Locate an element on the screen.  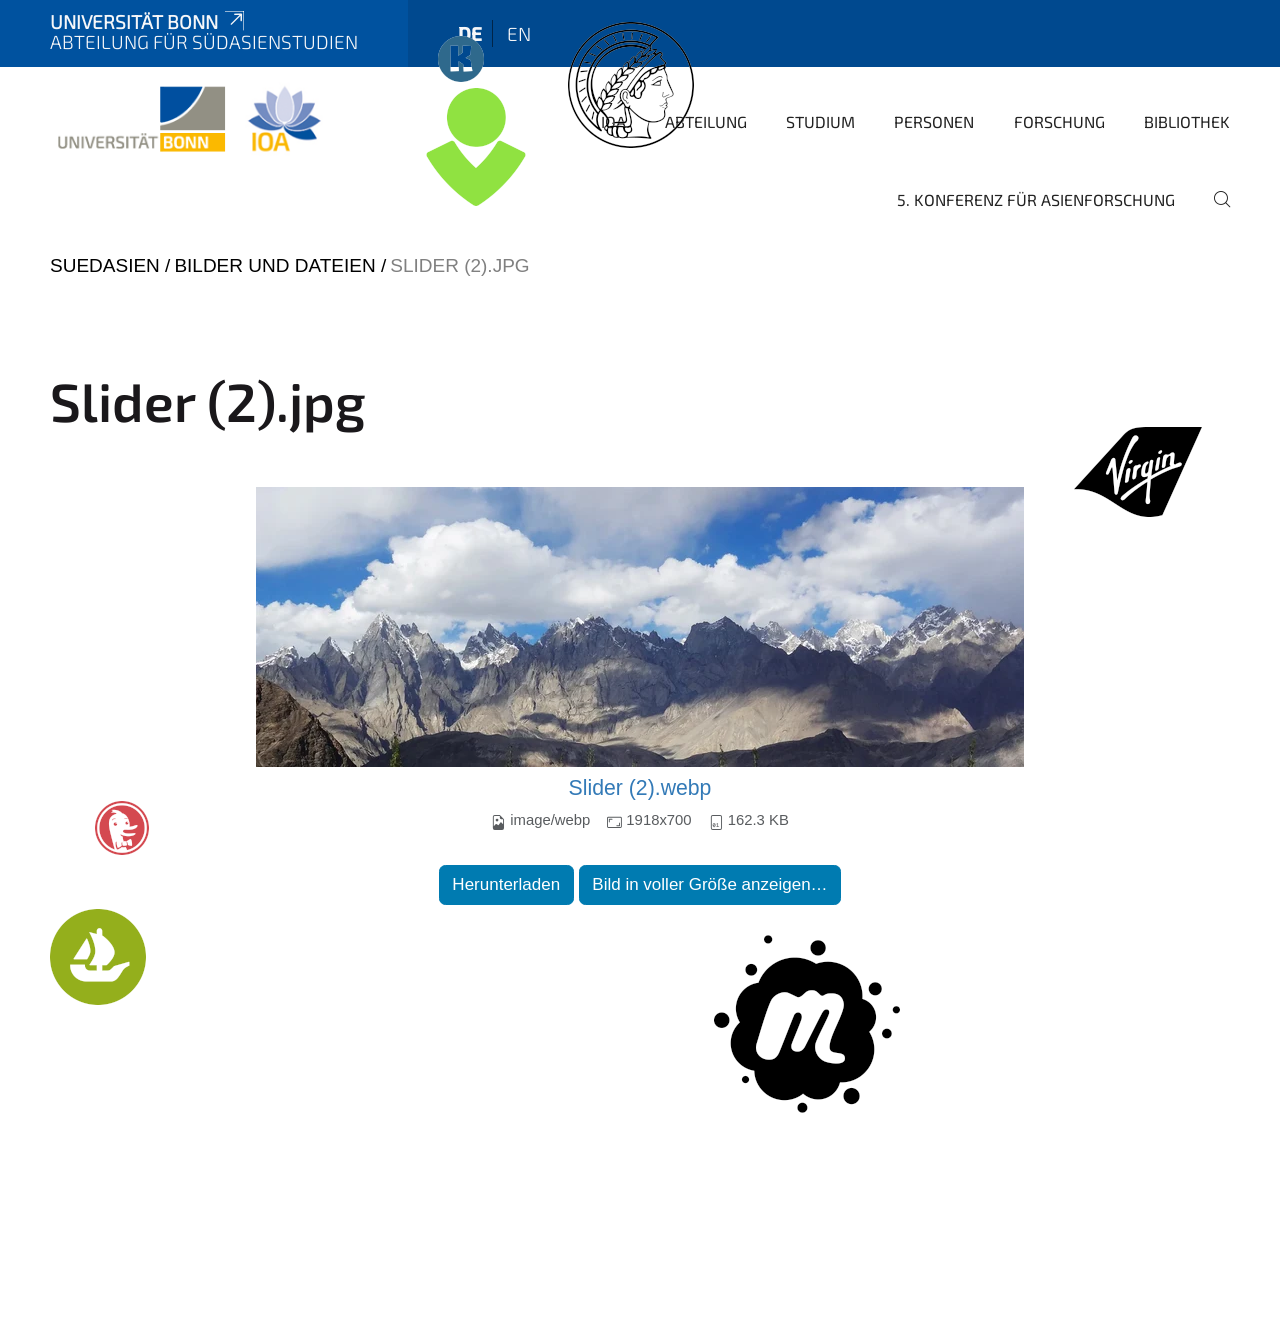
open the Meetup app is located at coordinates (807, 1024).